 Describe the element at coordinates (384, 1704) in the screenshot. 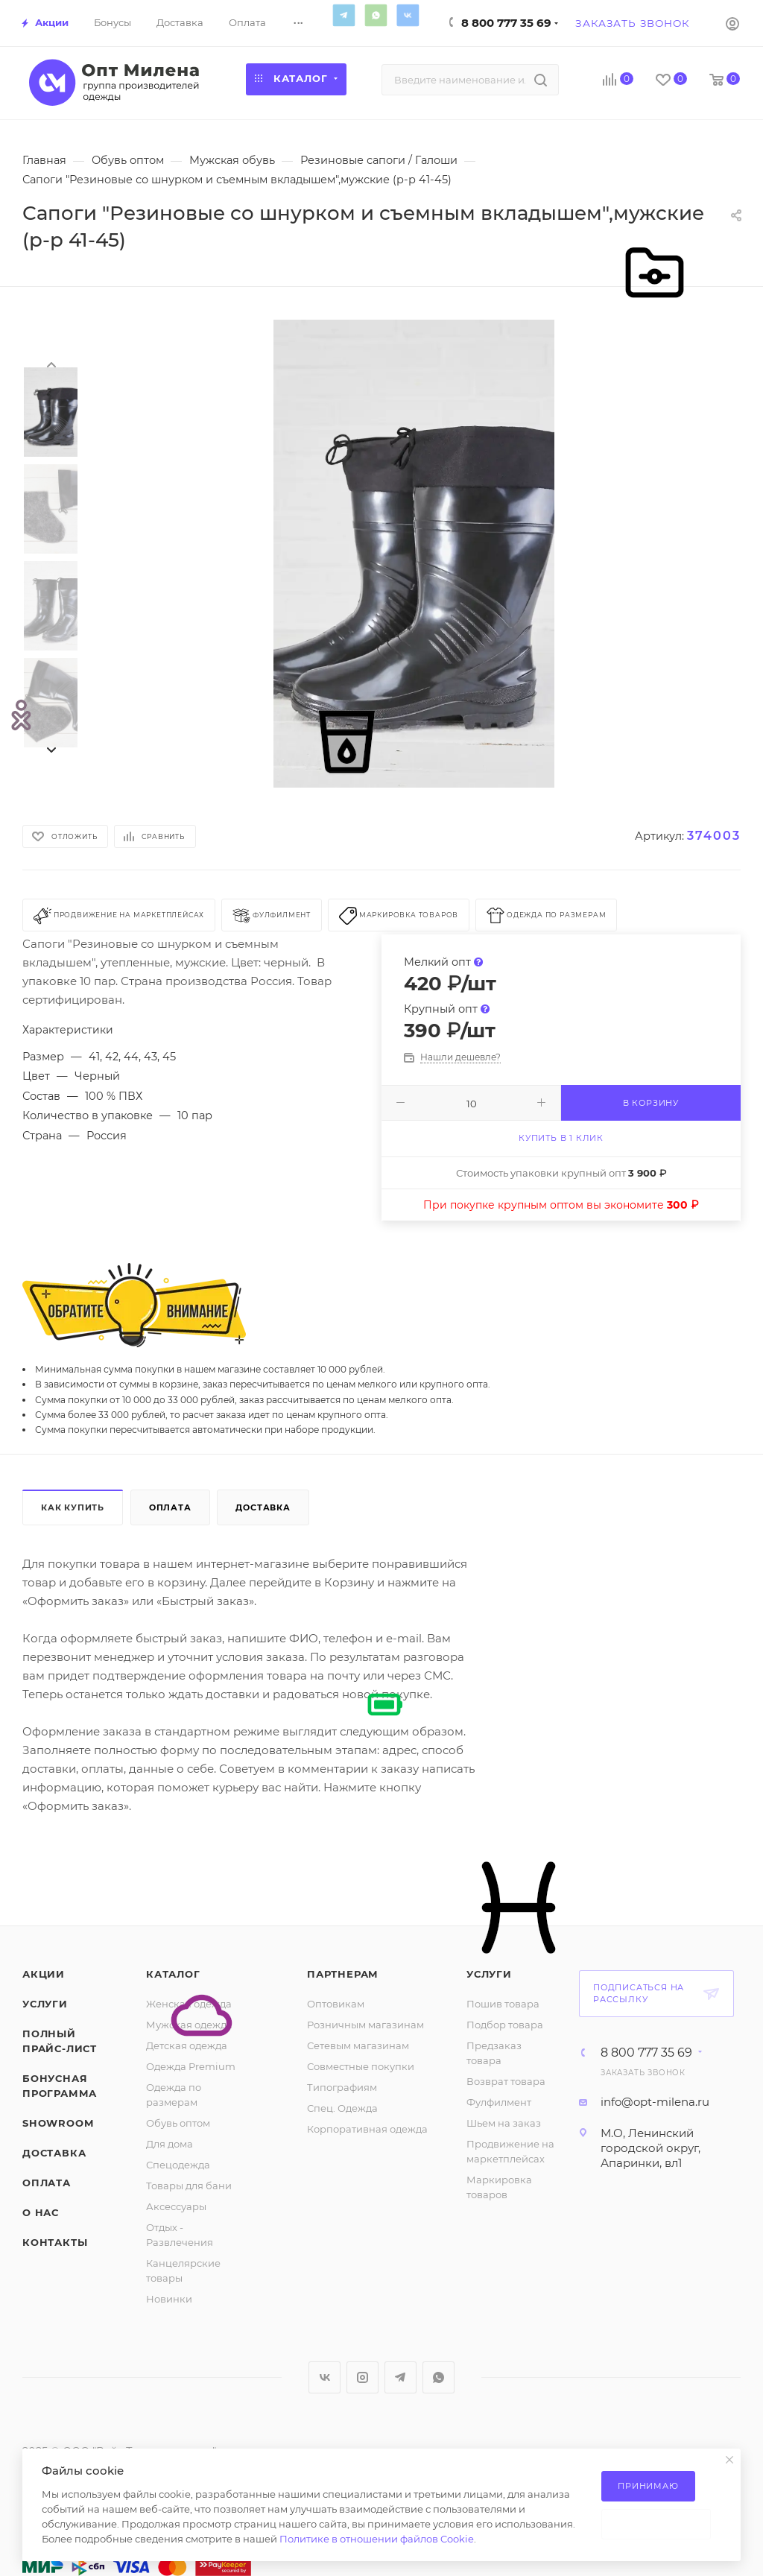

I see `indicates current battery level` at that location.